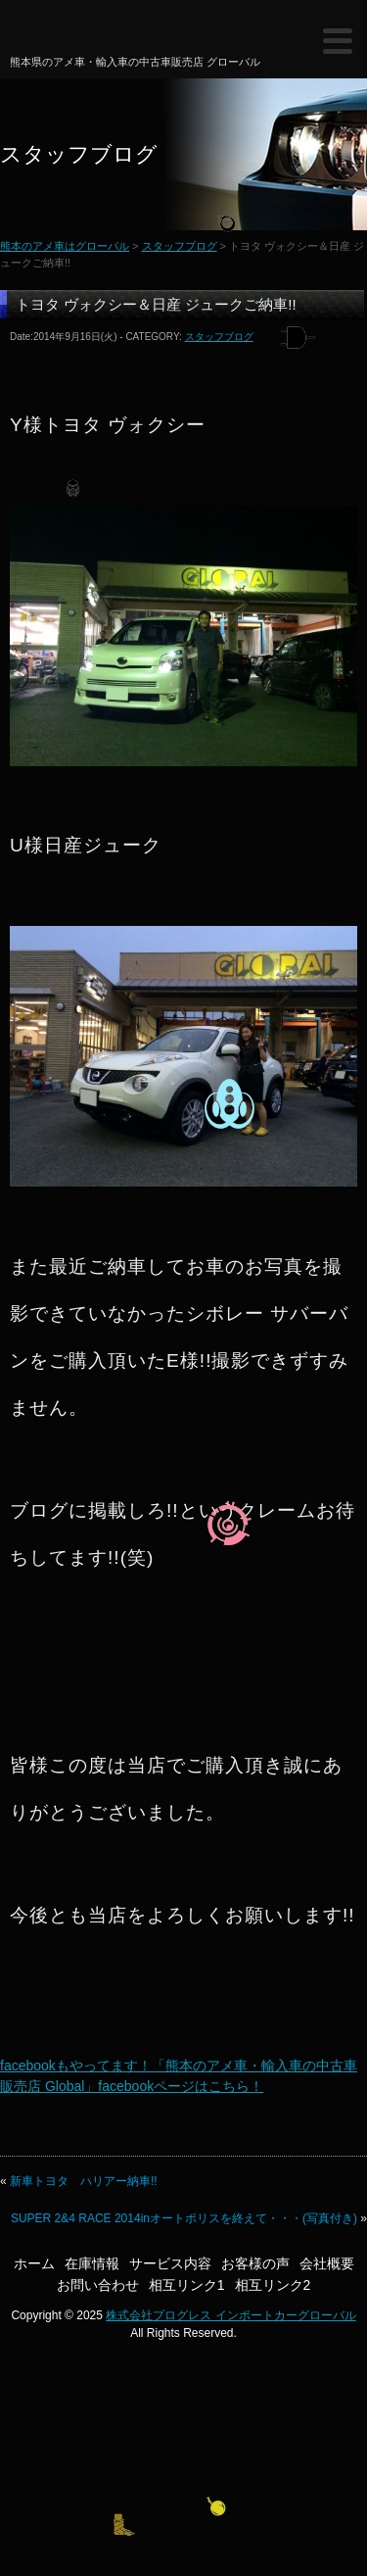  I want to click on access microscope or magnification tools, so click(229, 1523).